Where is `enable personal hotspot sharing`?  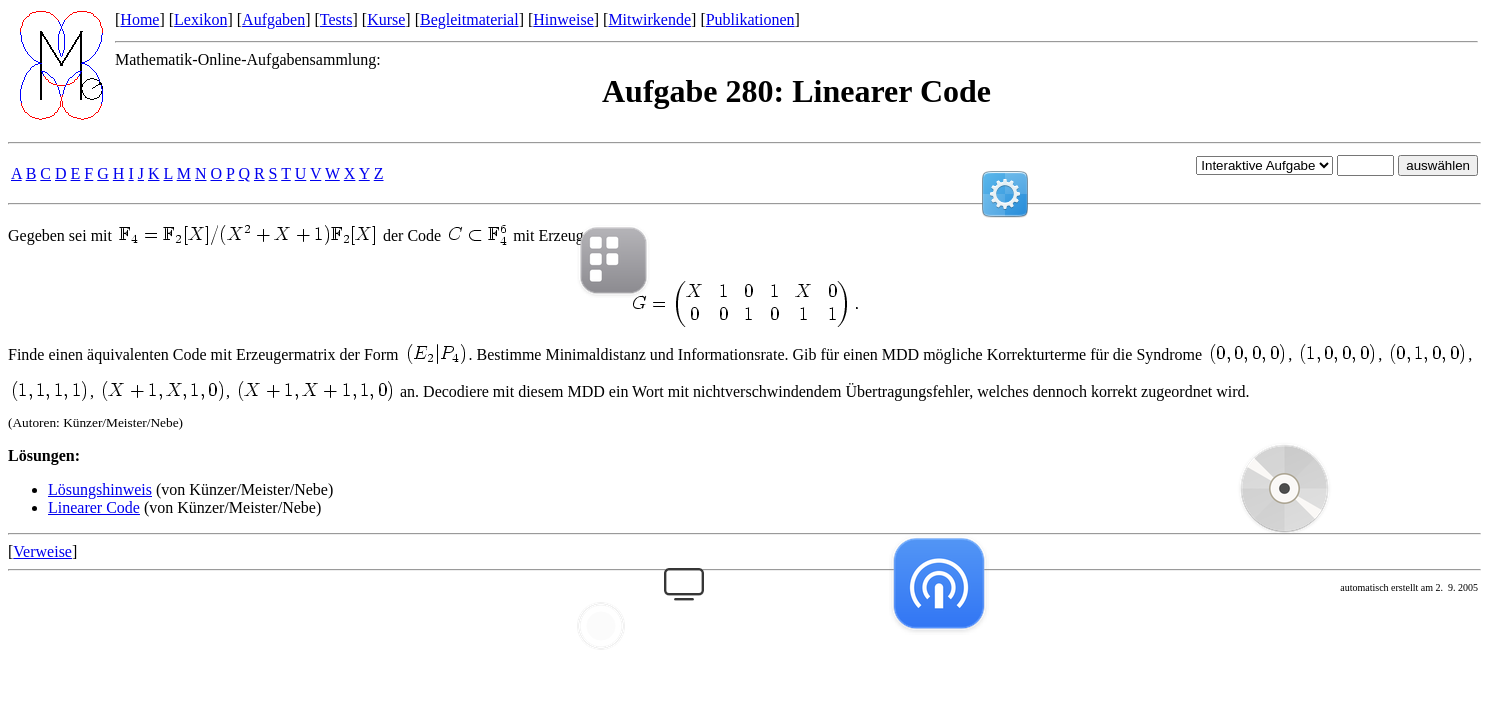
enable personal hotspot sharing is located at coordinates (939, 585).